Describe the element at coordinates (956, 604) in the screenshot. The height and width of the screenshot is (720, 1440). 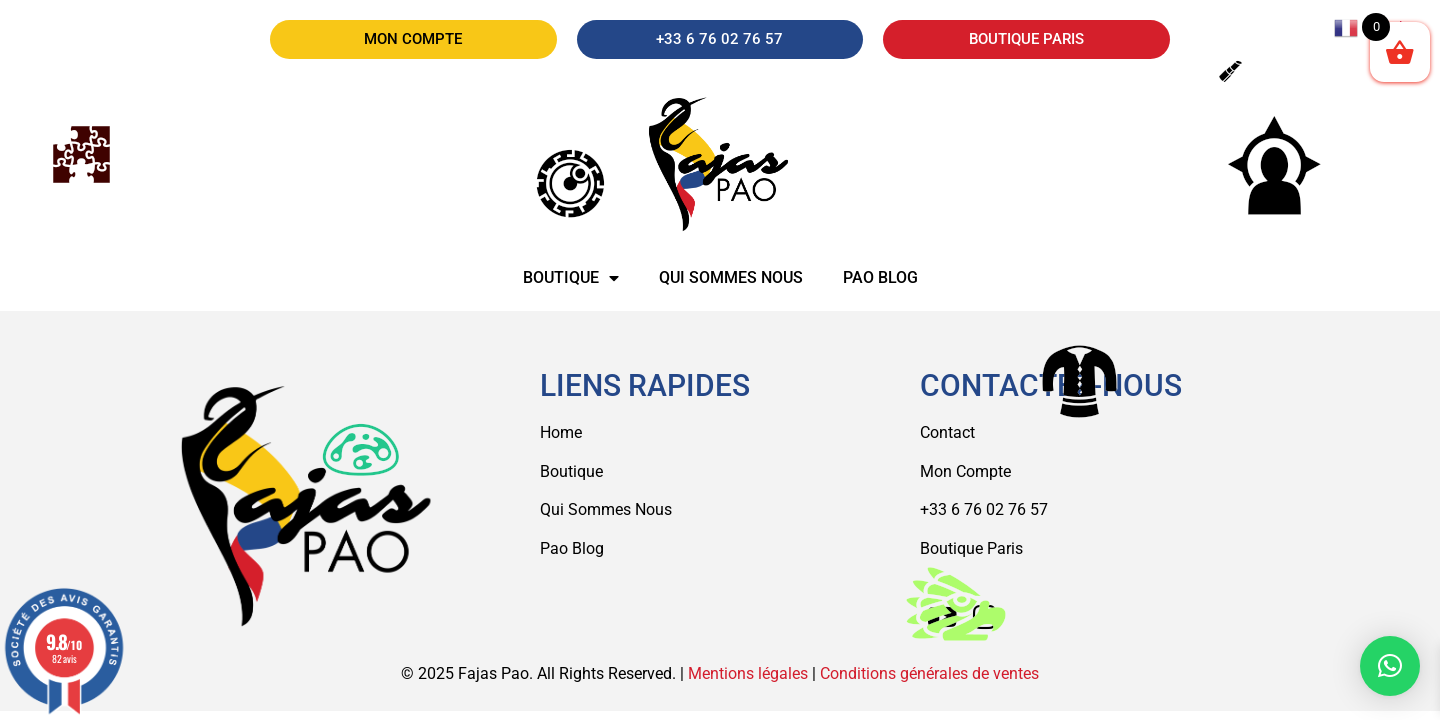
I see `aztec eagle symbol or cultural icon` at that location.